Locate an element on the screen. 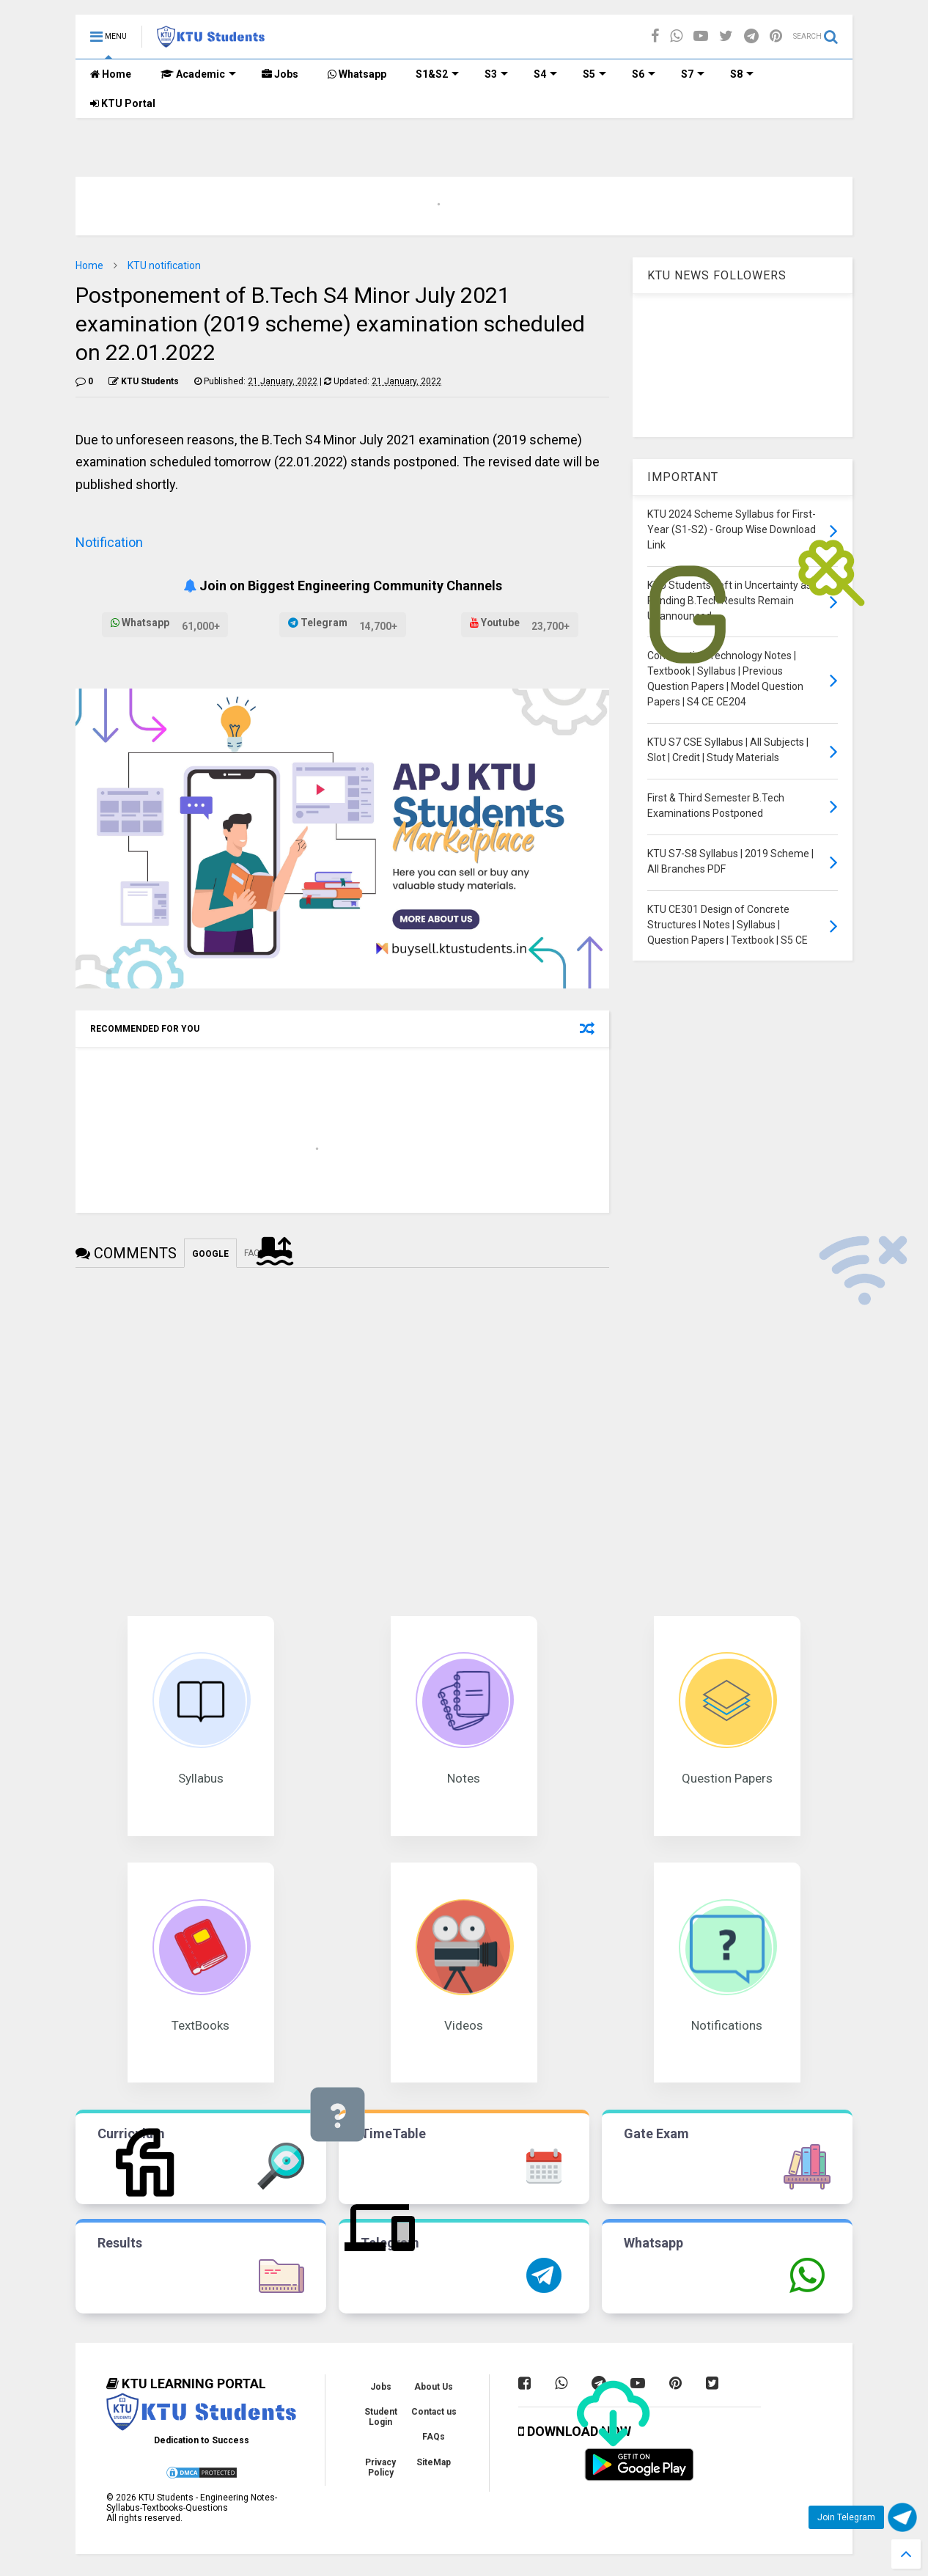 Image resolution: width=928 pixels, height=2576 pixels. represents the letter G in text or typography tools is located at coordinates (688, 614).